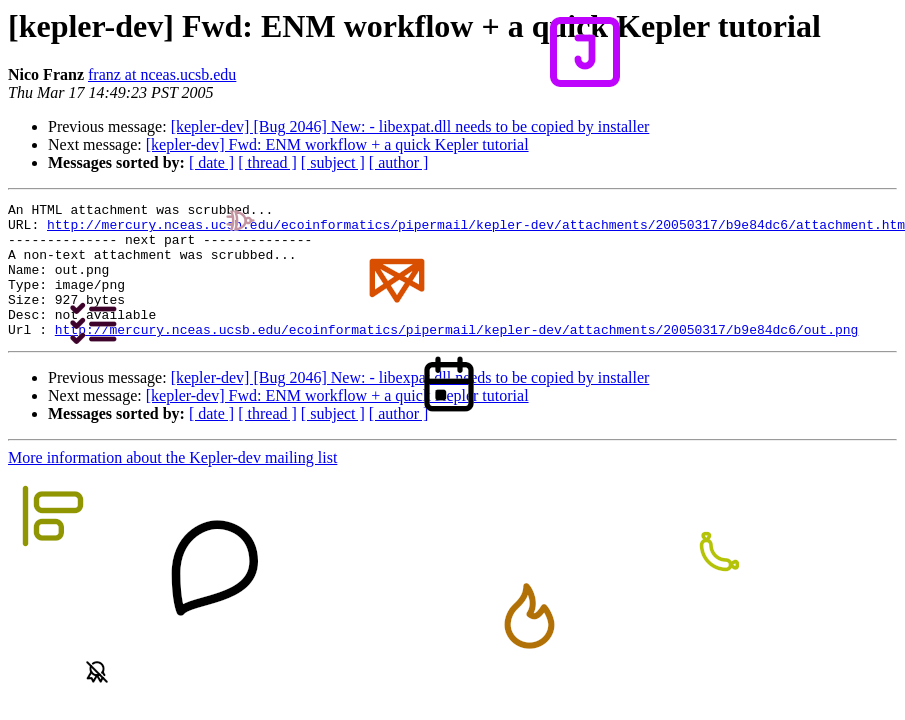 This screenshot has height=720, width=905. I want to click on view completed tasks, so click(94, 324).